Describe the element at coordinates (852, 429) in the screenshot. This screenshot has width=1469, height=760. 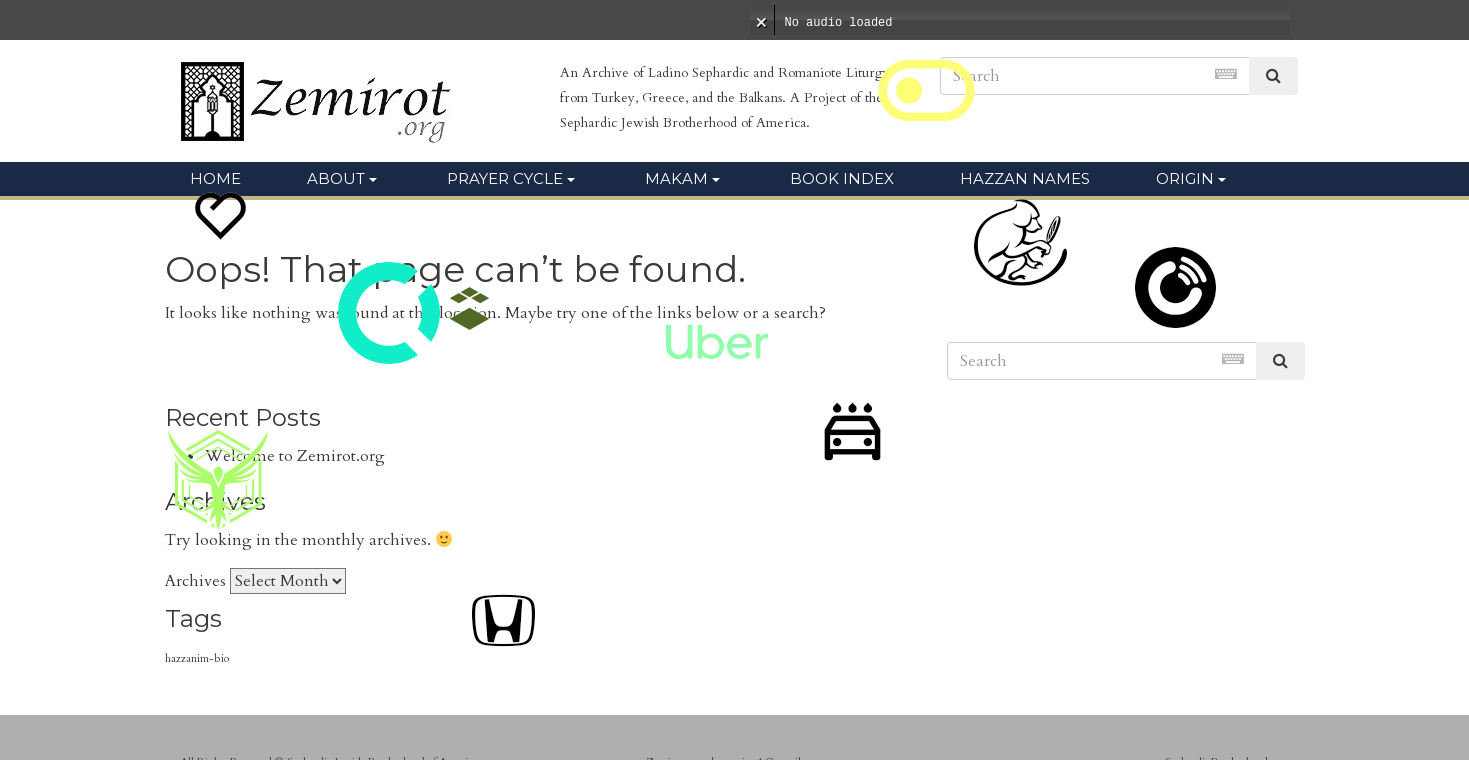
I see `find nearby car wash locations` at that location.